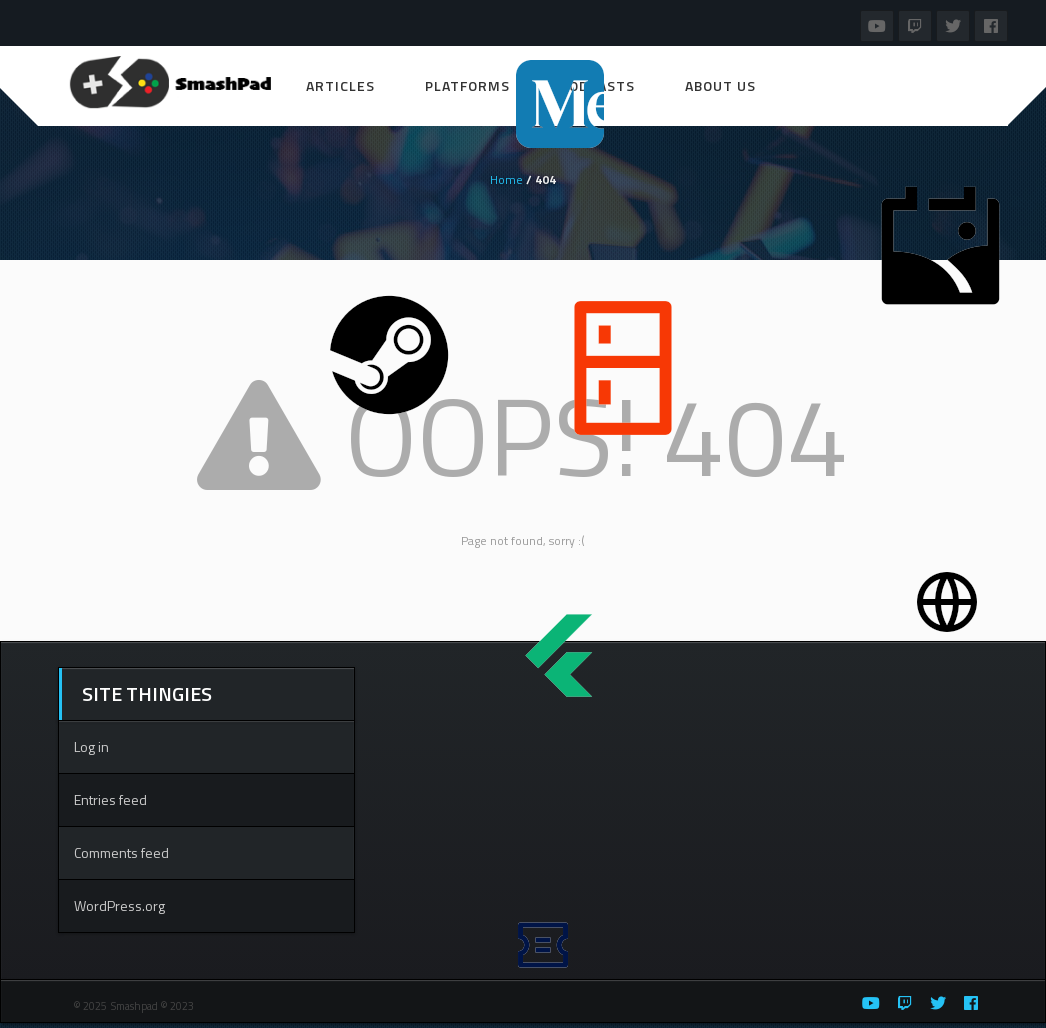  I want to click on view available coupons or discounts, so click(543, 945).